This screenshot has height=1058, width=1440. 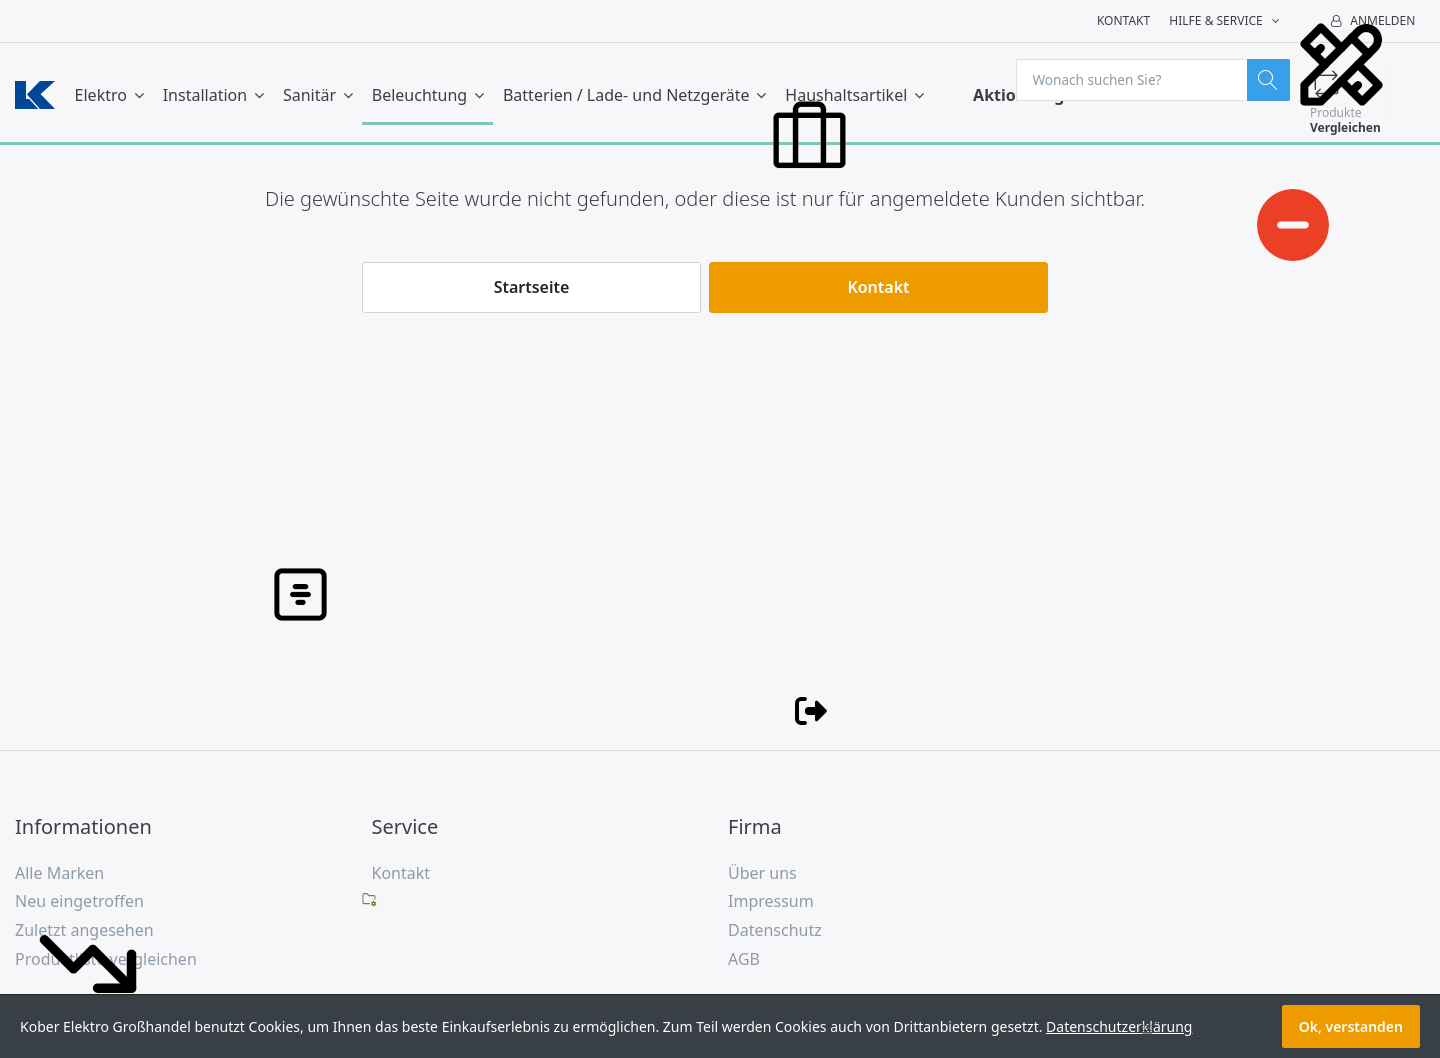 I want to click on access travel or trip planning features, so click(x=809, y=137).